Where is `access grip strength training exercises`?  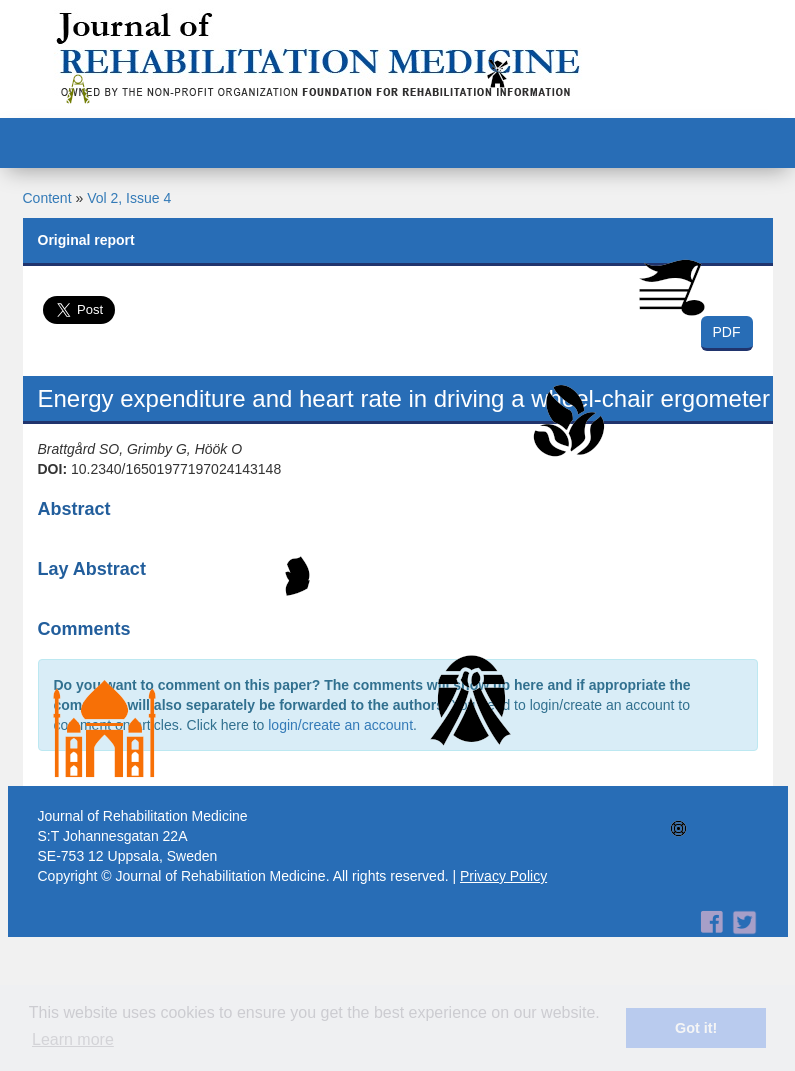 access grip strength training exercises is located at coordinates (78, 89).